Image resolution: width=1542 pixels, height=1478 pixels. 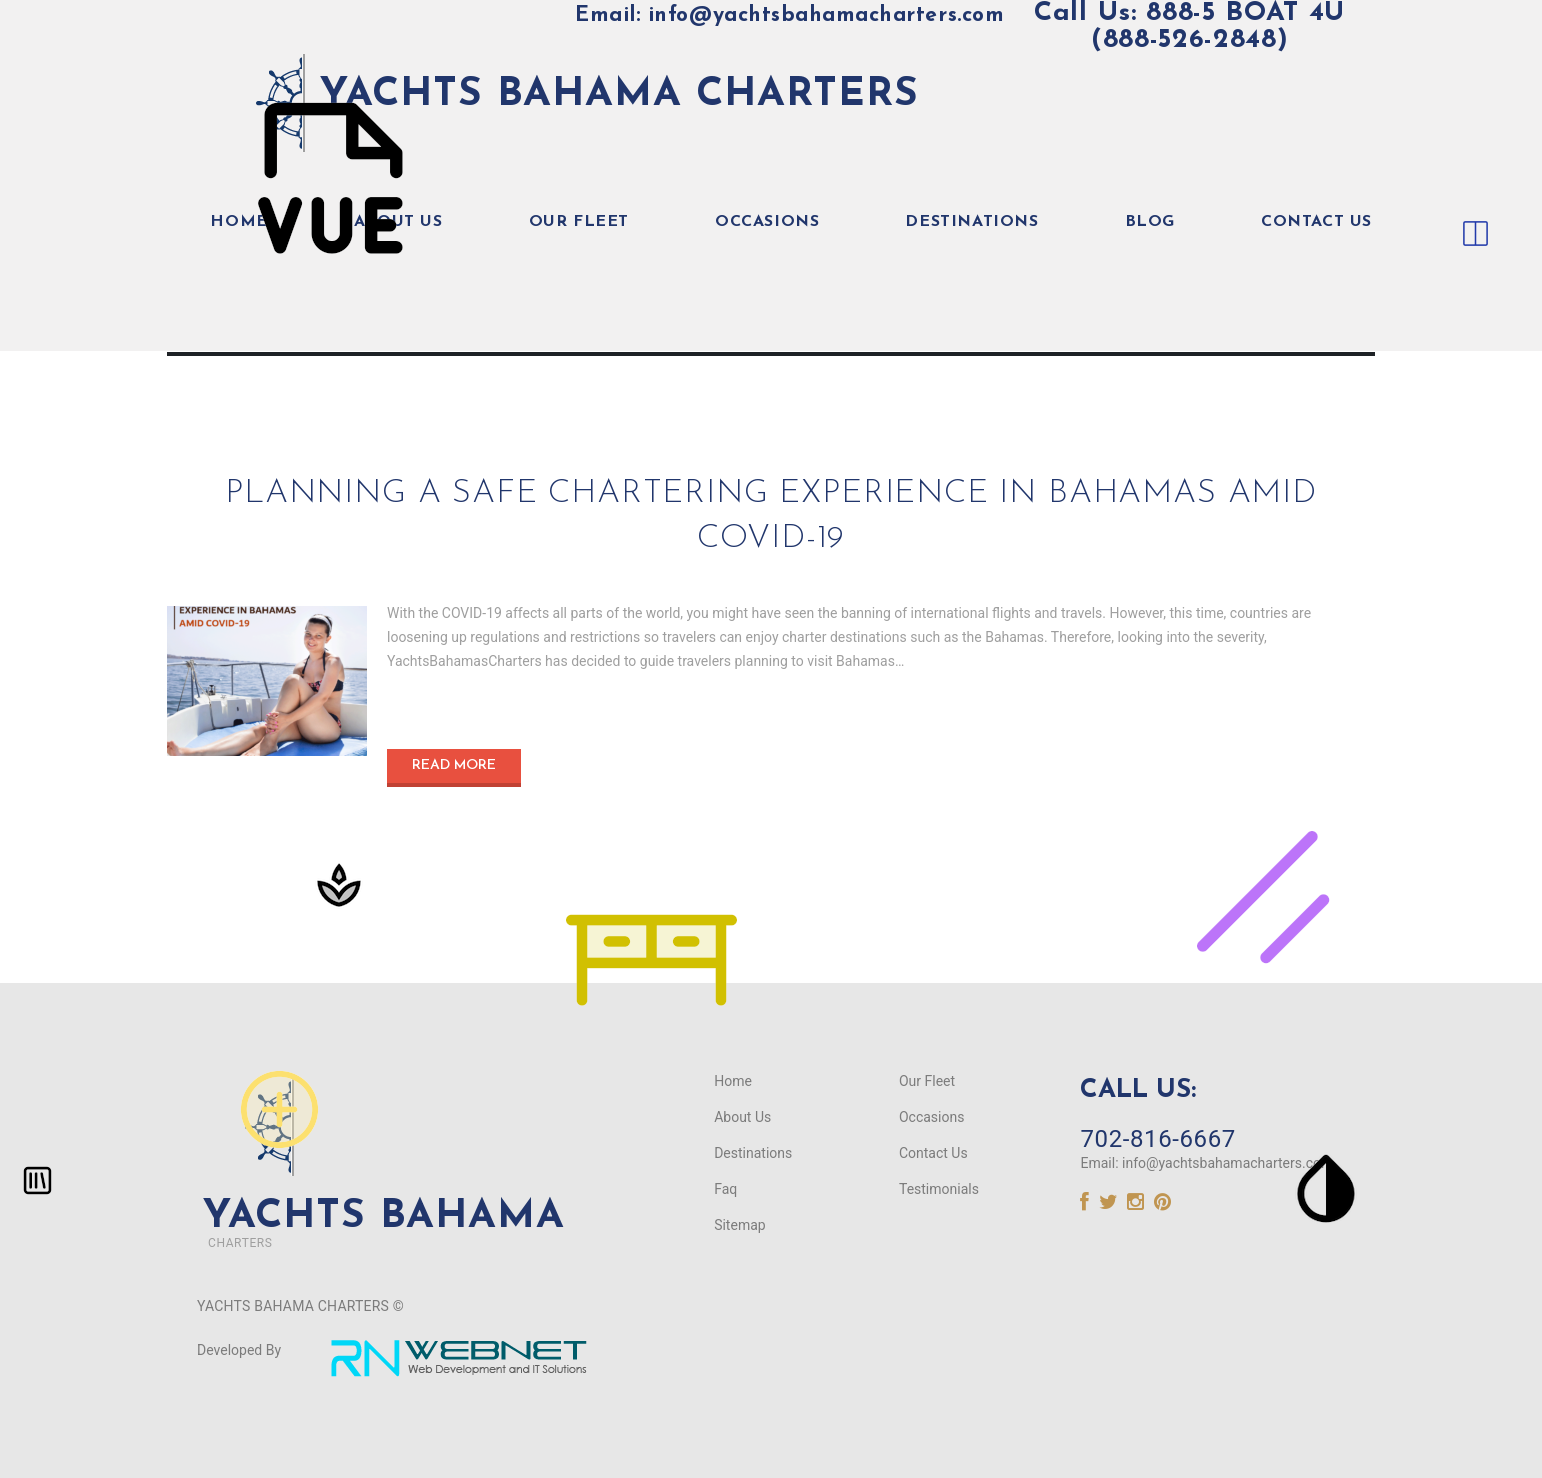 What do you see at coordinates (651, 957) in the screenshot?
I see `access workspace or office settings` at bounding box center [651, 957].